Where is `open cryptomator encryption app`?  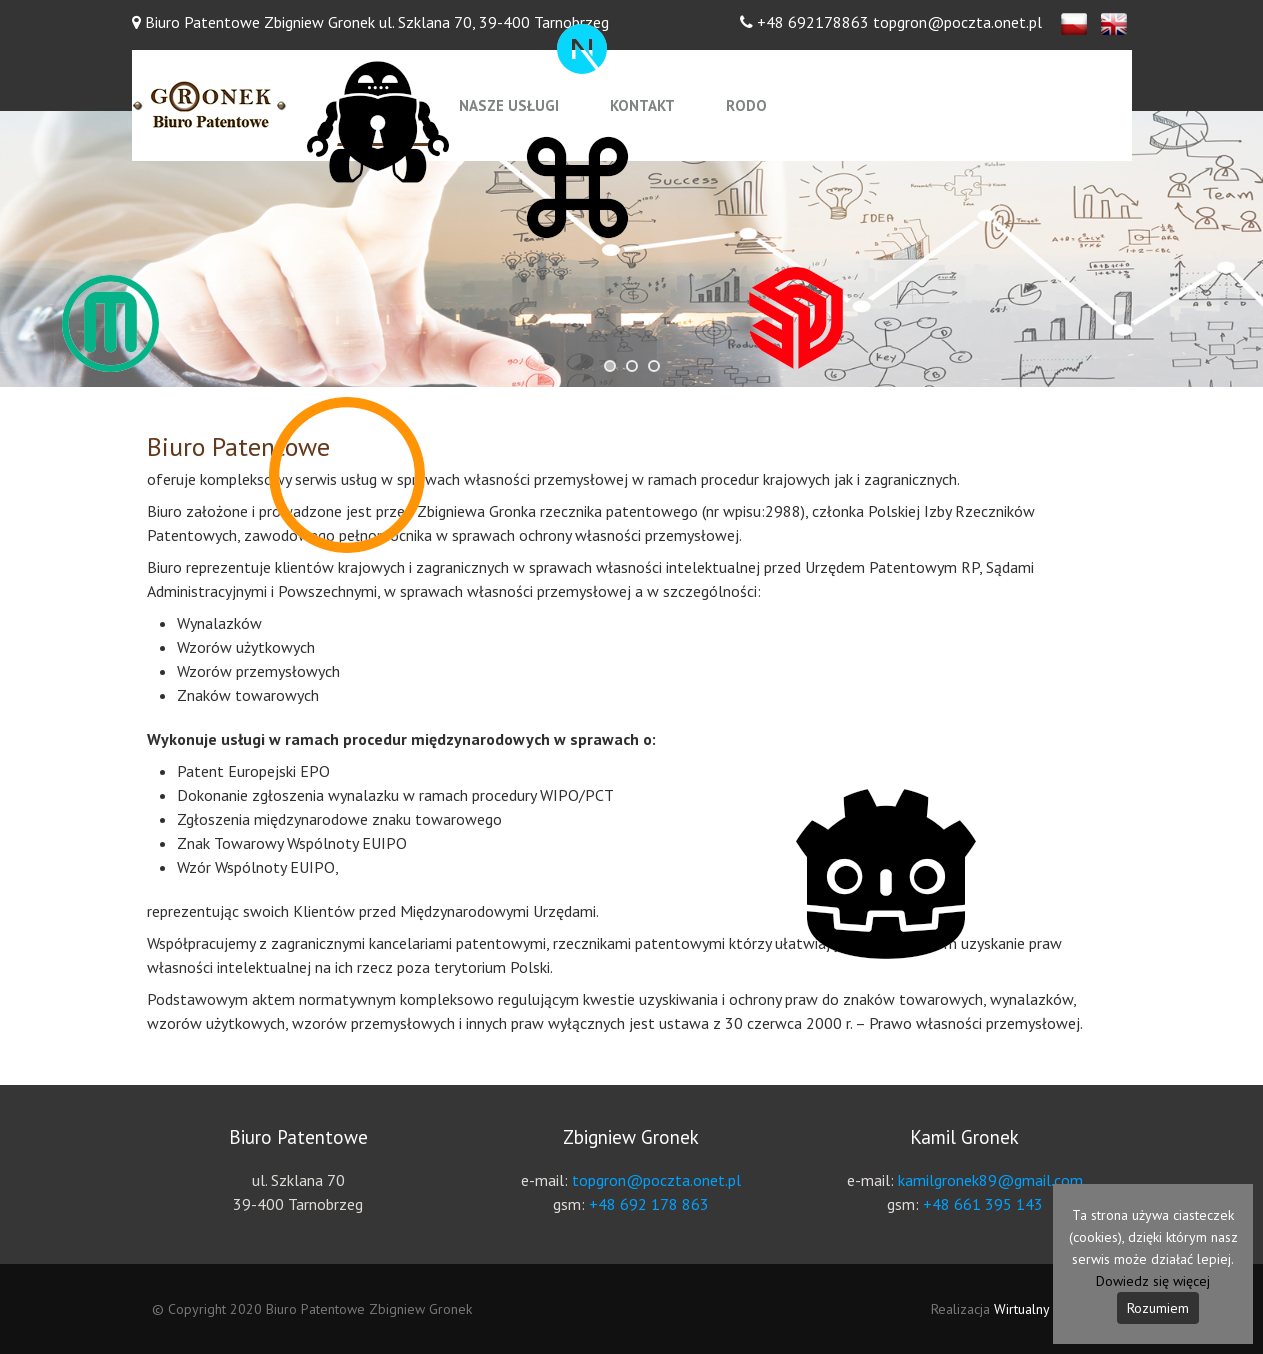
open cryptomator encryption app is located at coordinates (378, 122).